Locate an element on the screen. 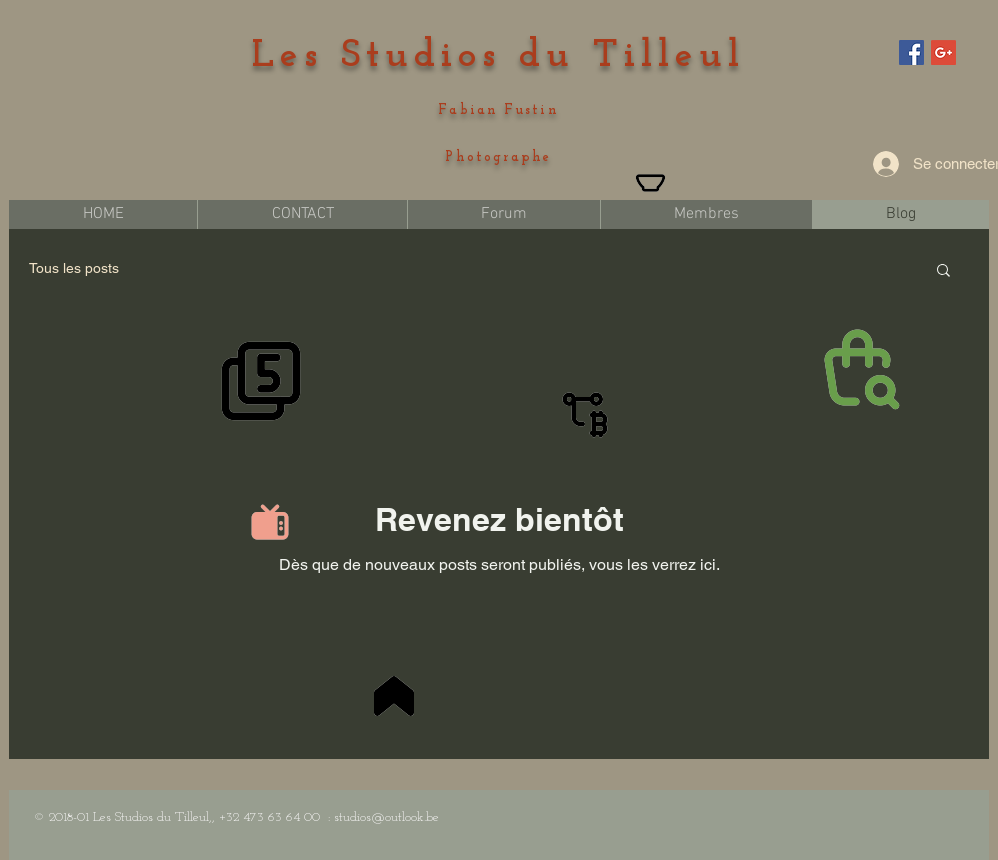  upvote or promote content is located at coordinates (394, 696).